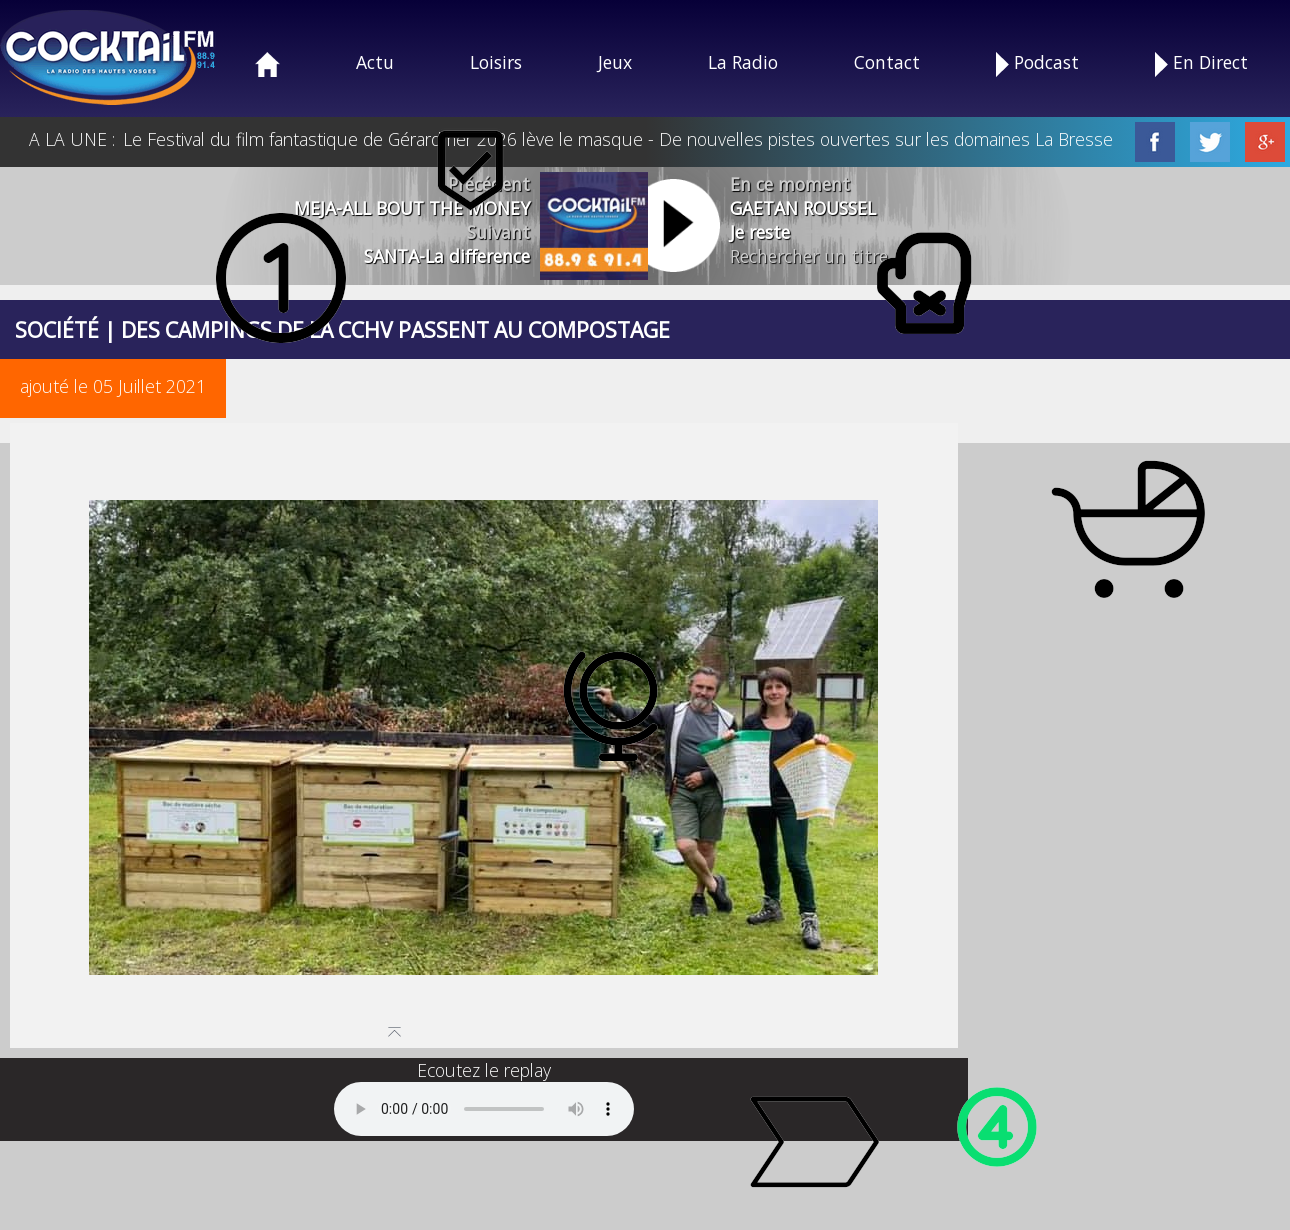 The height and width of the screenshot is (1230, 1290). Describe the element at coordinates (1131, 524) in the screenshot. I see `access baby or parenting-related features` at that location.